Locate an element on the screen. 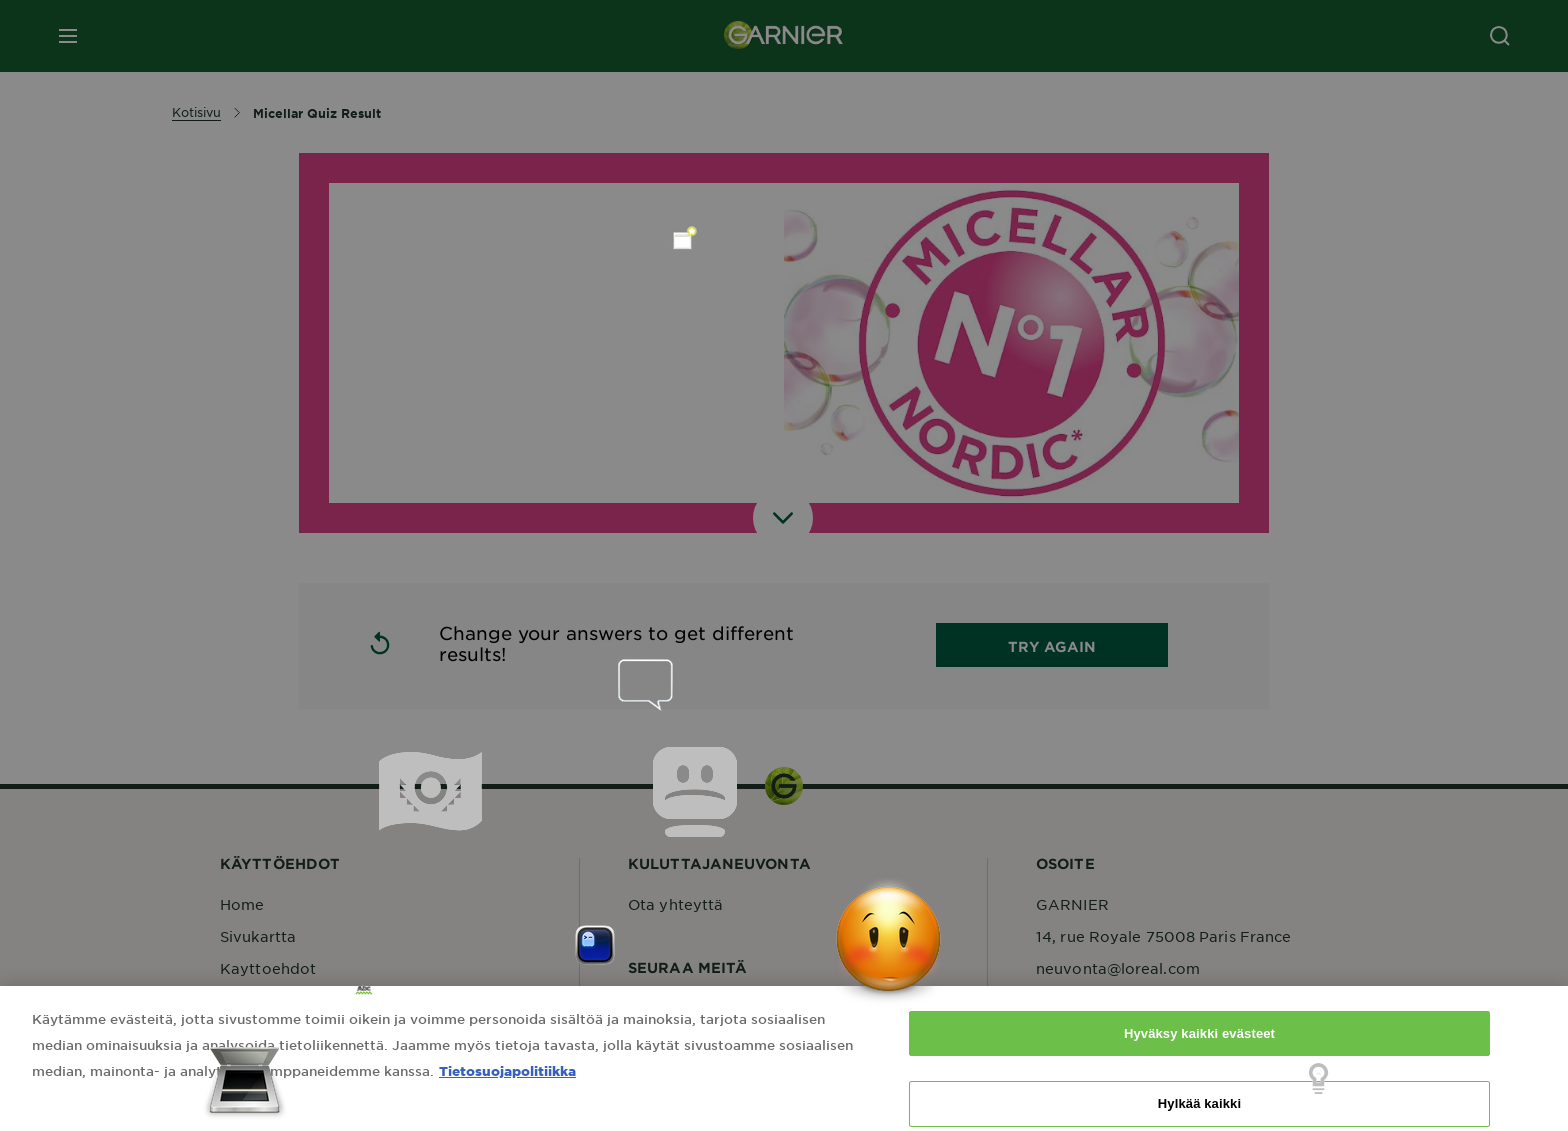  set status to invisible or appear offline is located at coordinates (646, 685).